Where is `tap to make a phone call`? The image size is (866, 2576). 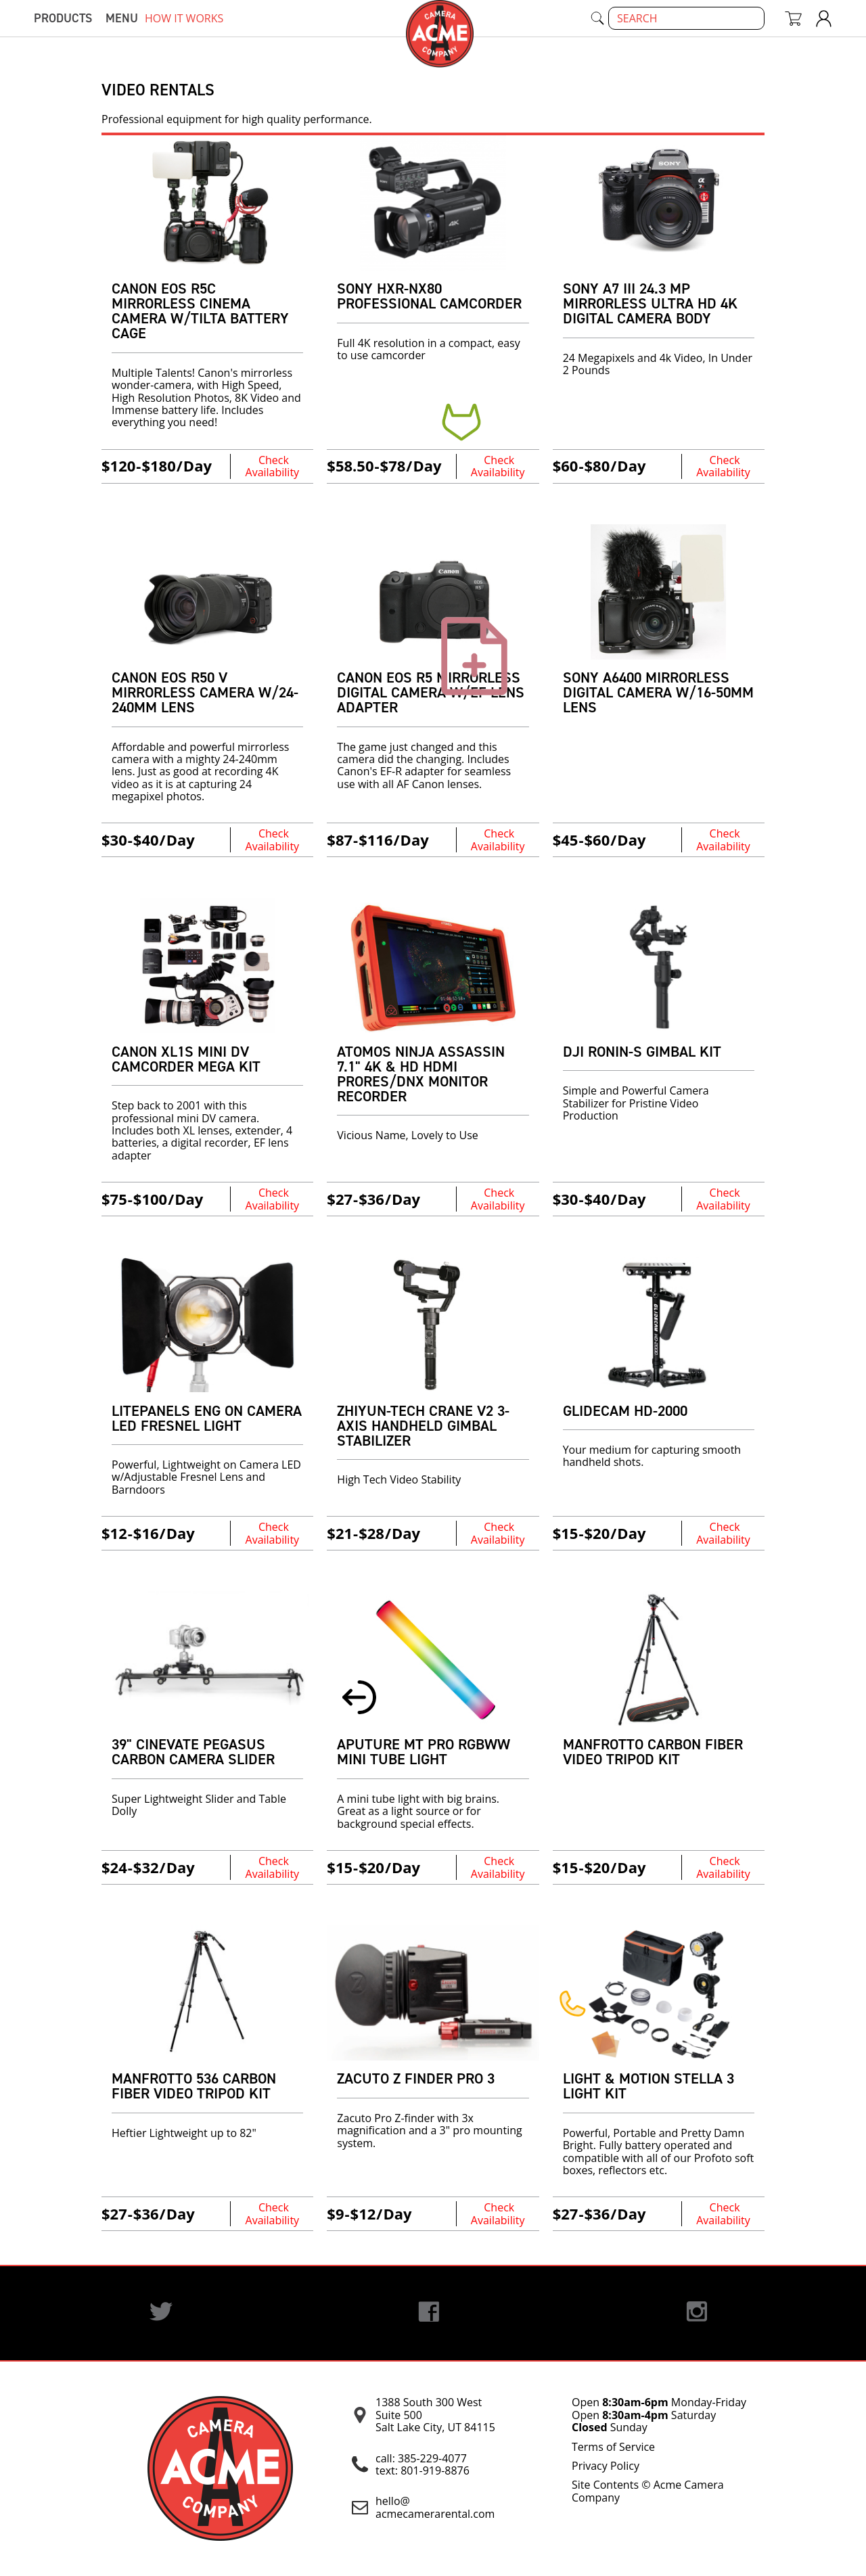
tap to make a phone call is located at coordinates (572, 2004).